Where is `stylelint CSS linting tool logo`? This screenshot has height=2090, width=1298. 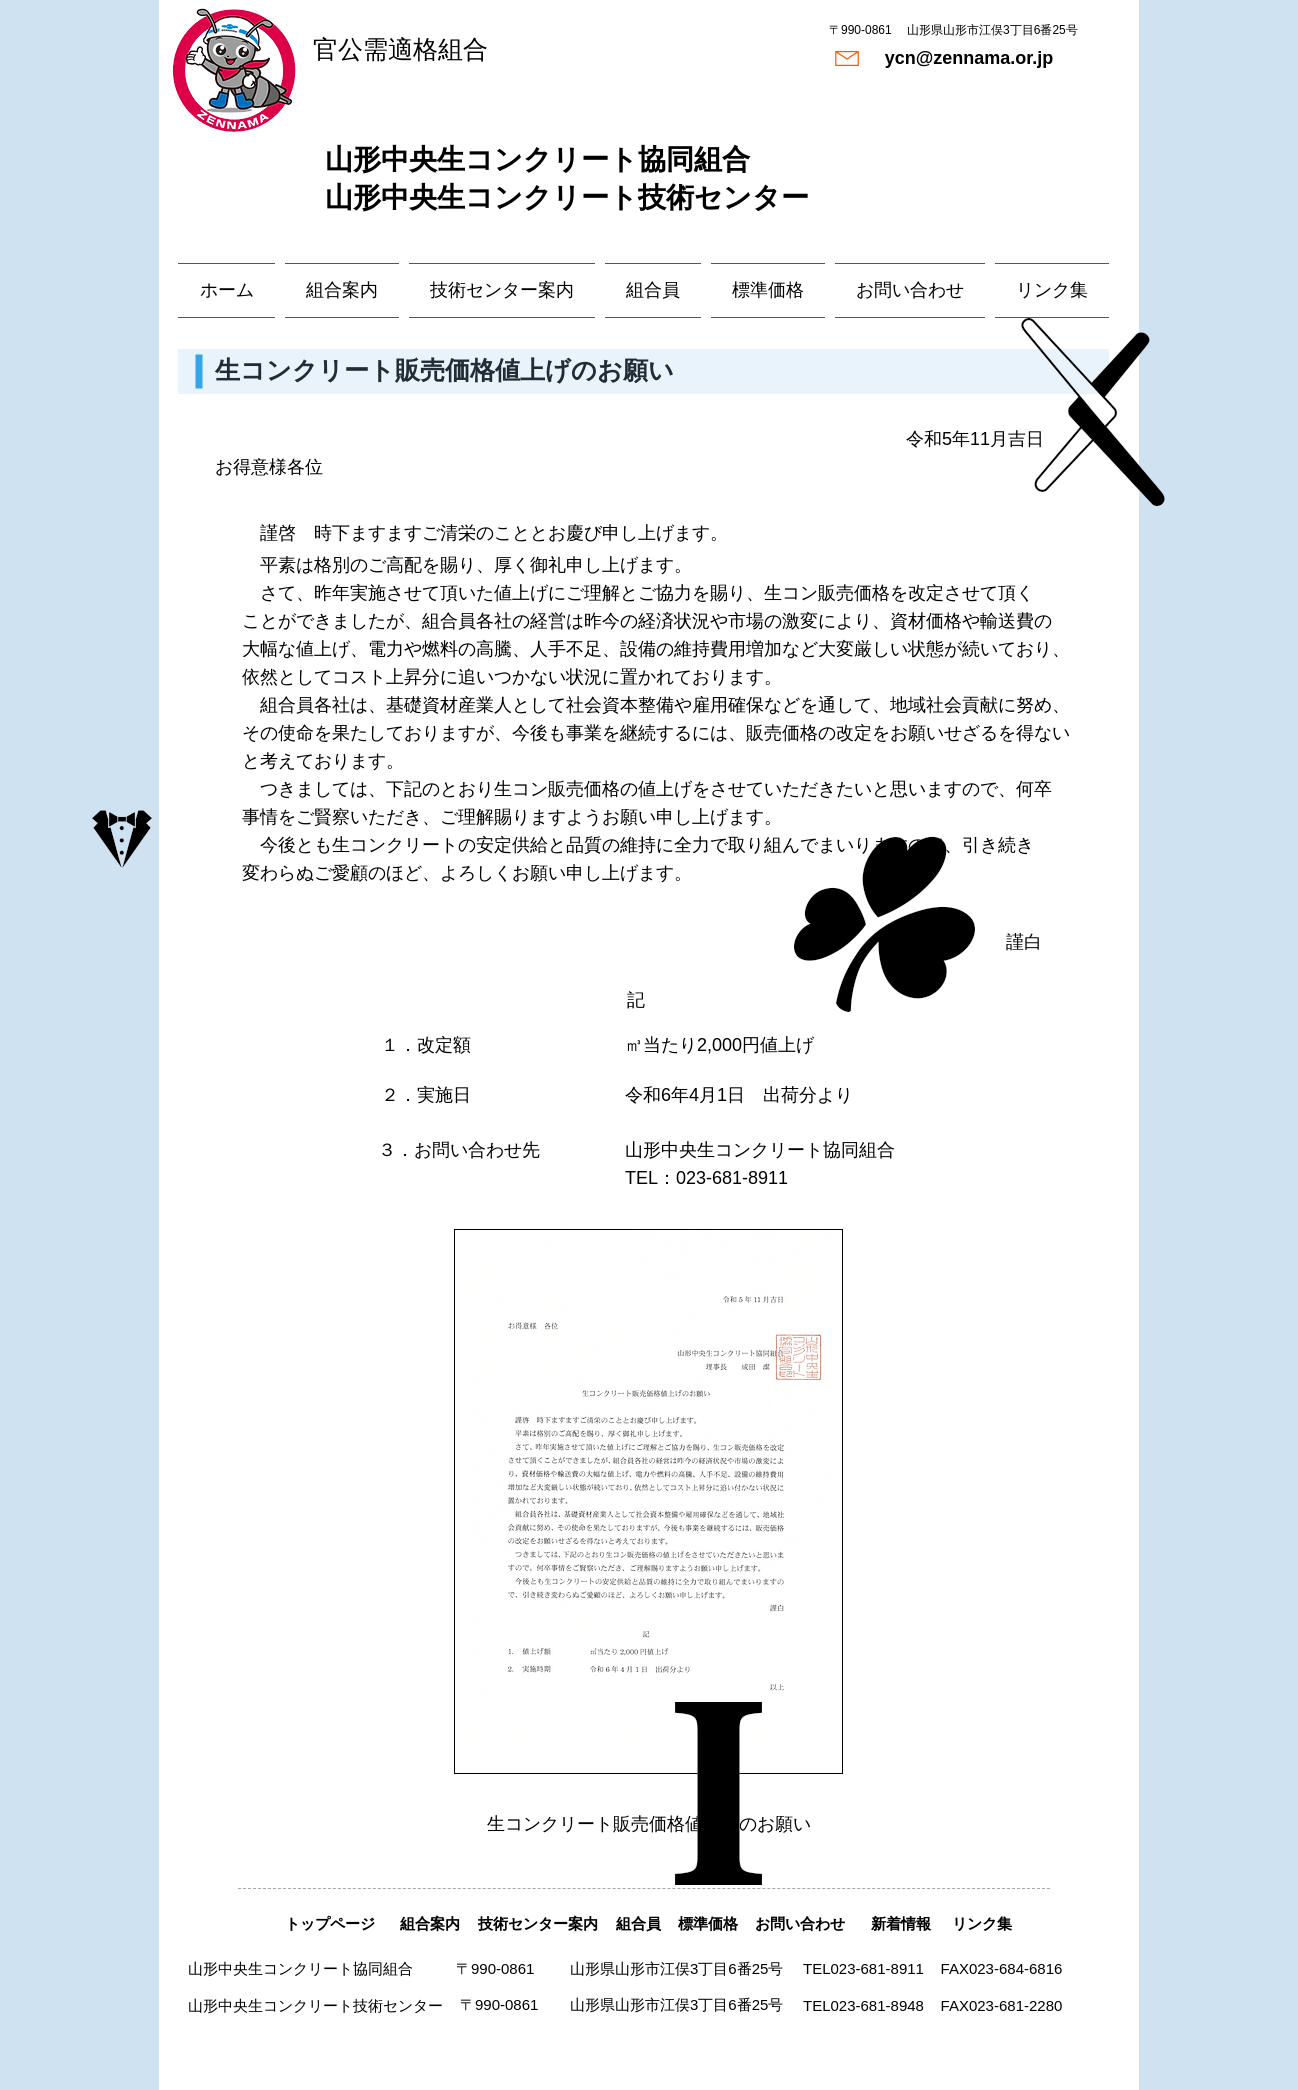
stylelint CSS linting tool logo is located at coordinates (122, 839).